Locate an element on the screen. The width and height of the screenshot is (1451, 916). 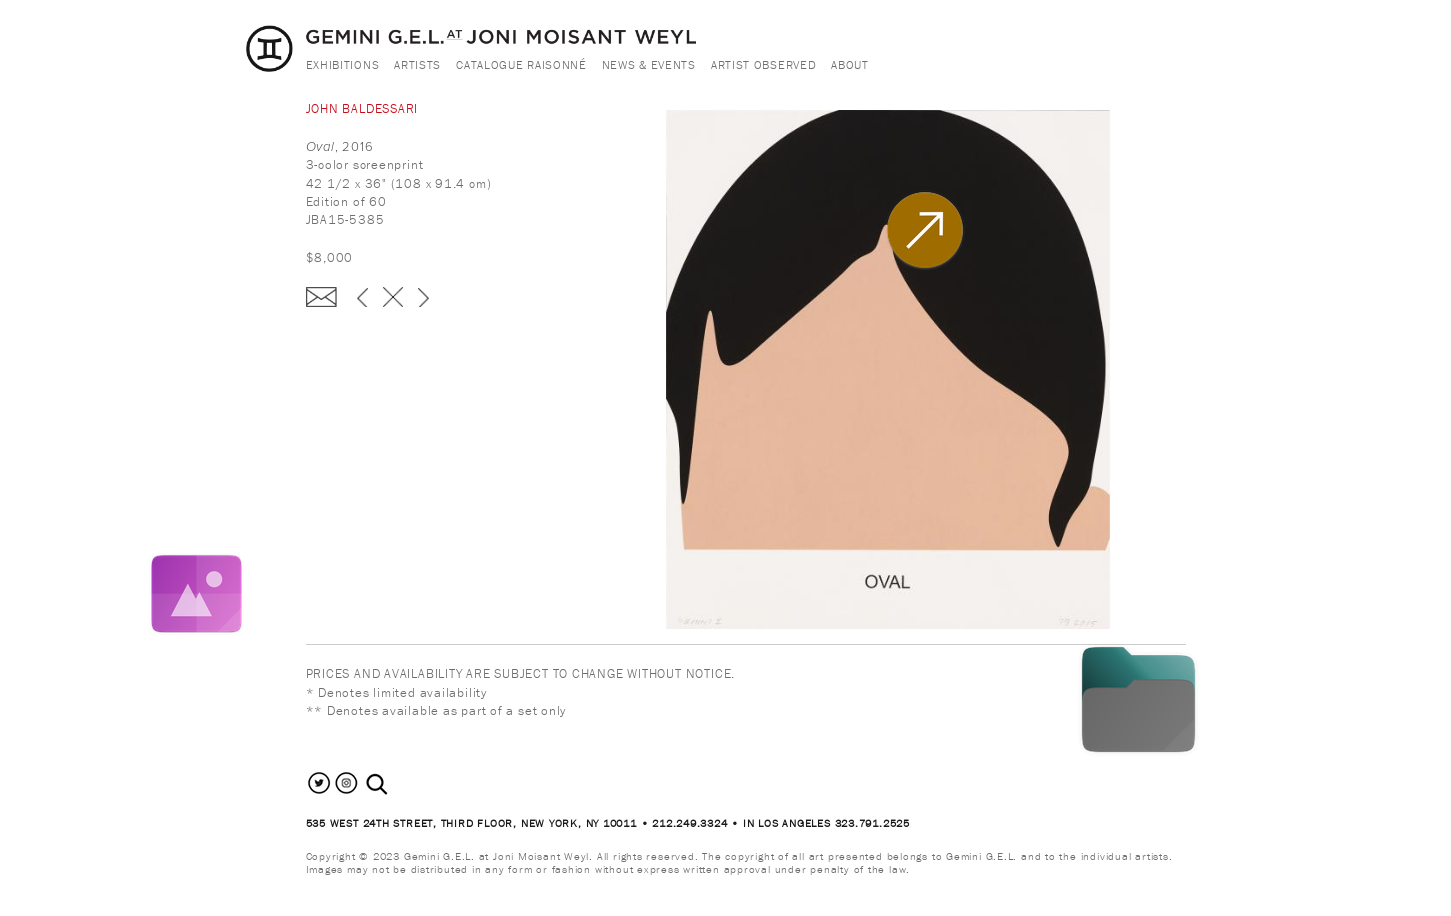
indicates a symbolic link or shortcut to another file is located at coordinates (925, 230).